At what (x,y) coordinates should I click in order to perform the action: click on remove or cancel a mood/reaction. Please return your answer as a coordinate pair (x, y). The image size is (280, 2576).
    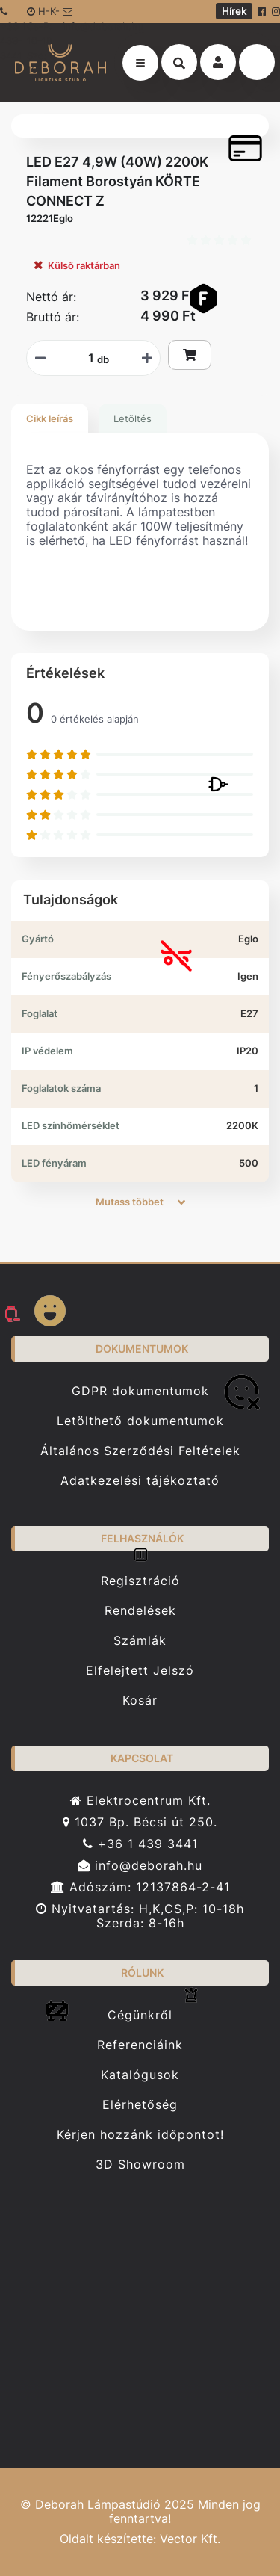
    Looking at the image, I should click on (241, 1392).